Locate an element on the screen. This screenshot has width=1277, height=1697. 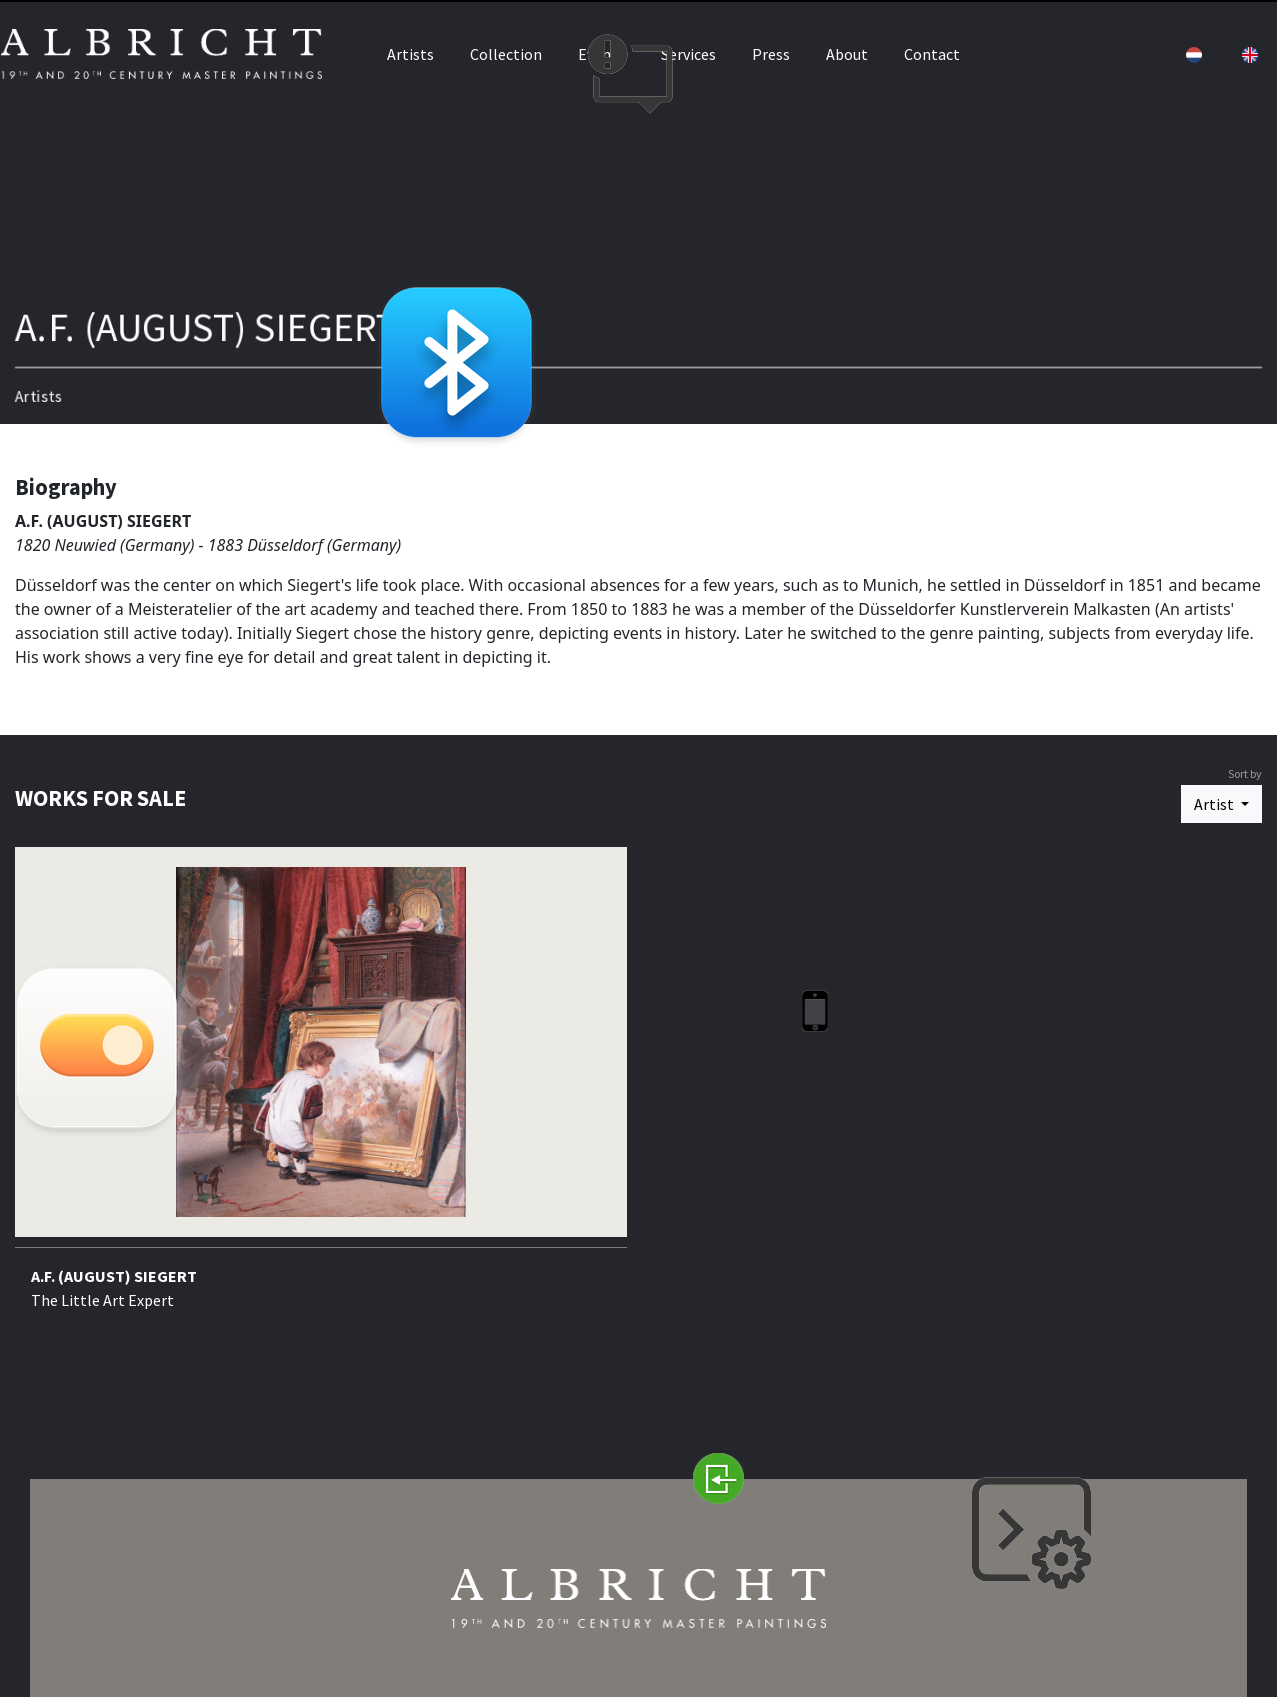
iPod Touch device in sidebar navigation is located at coordinates (815, 1011).